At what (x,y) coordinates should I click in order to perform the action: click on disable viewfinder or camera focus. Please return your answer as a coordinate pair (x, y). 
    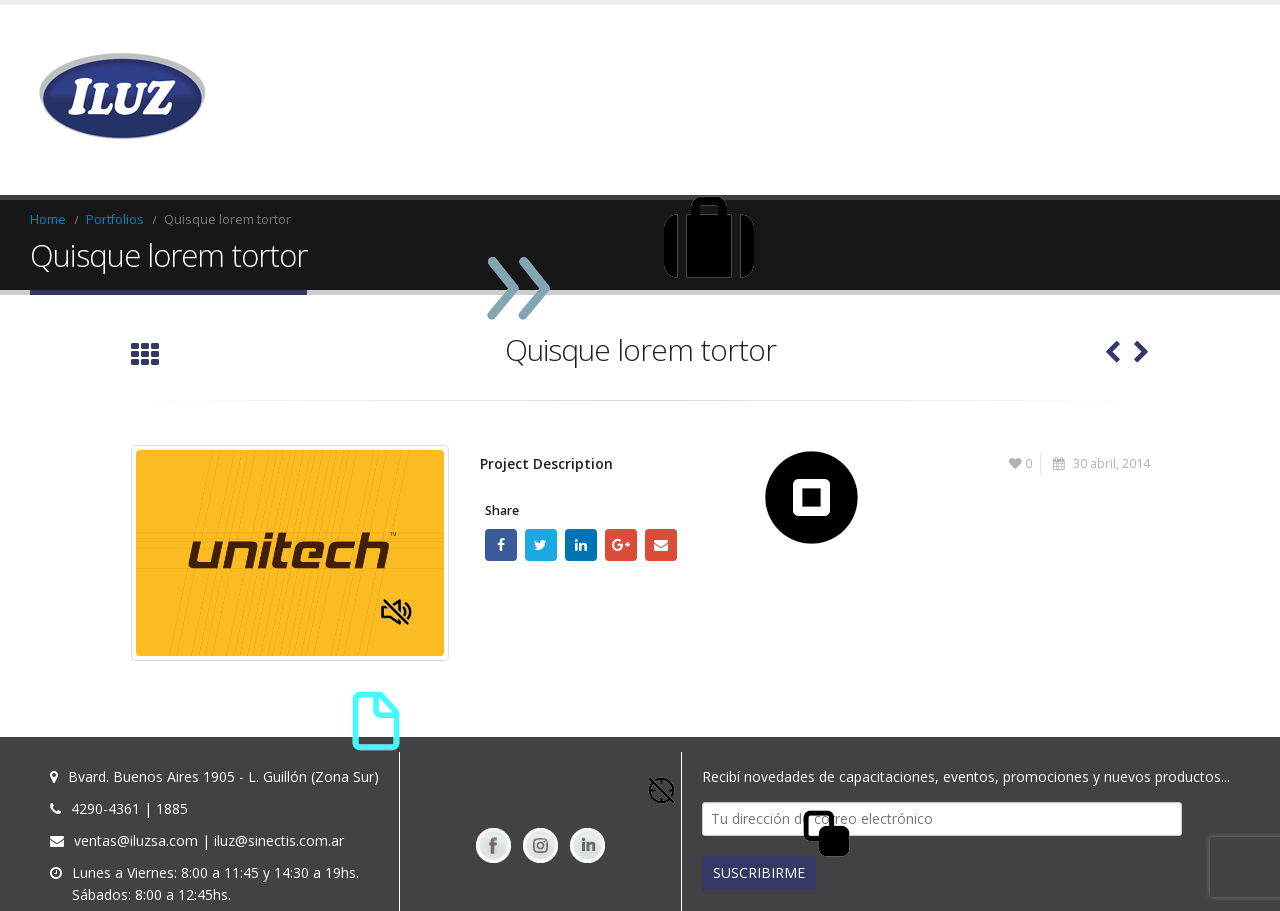
    Looking at the image, I should click on (661, 790).